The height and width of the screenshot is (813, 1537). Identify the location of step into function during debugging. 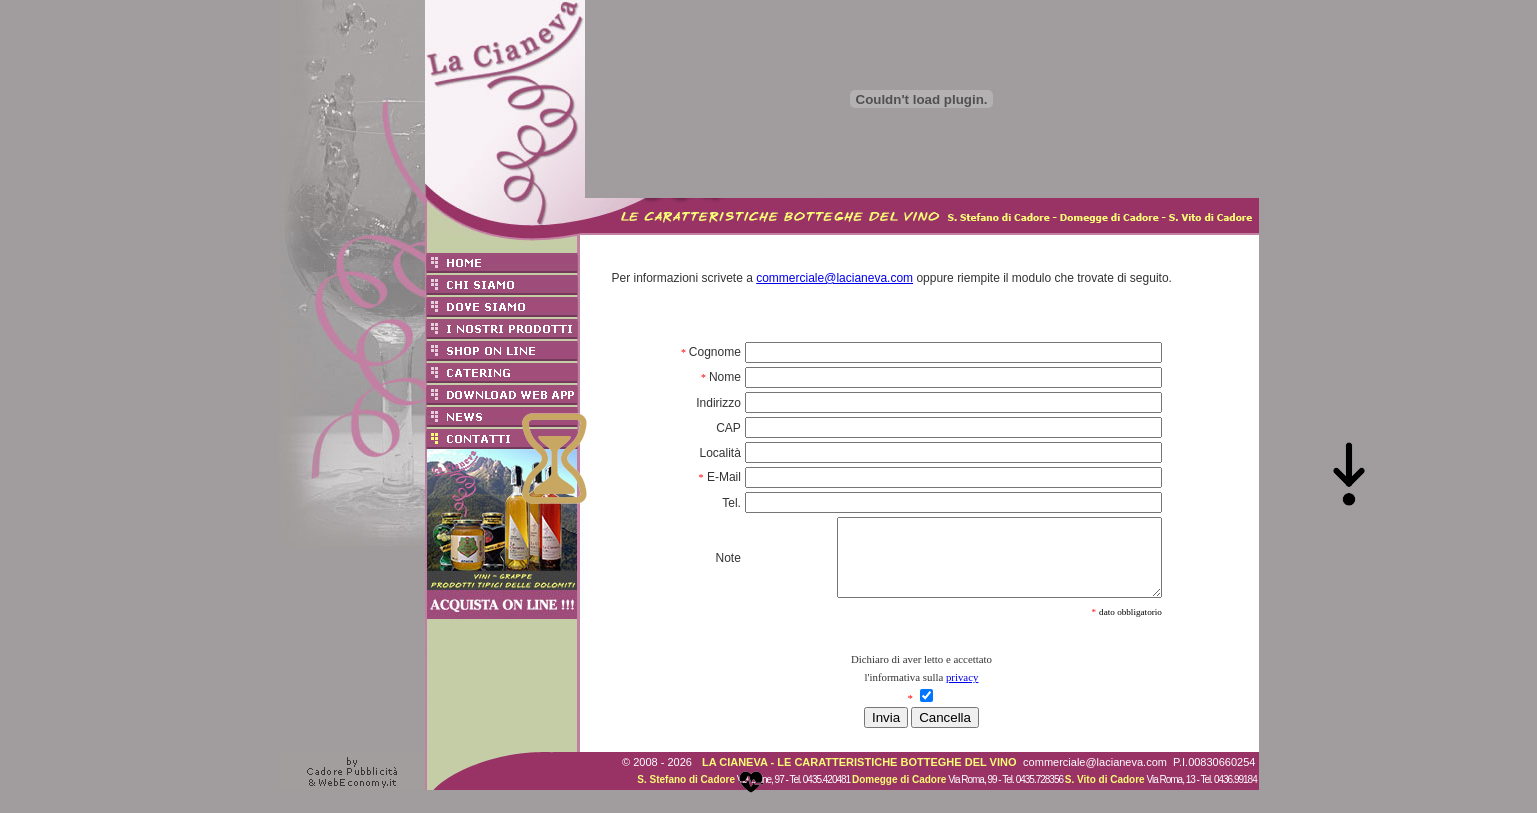
(1349, 474).